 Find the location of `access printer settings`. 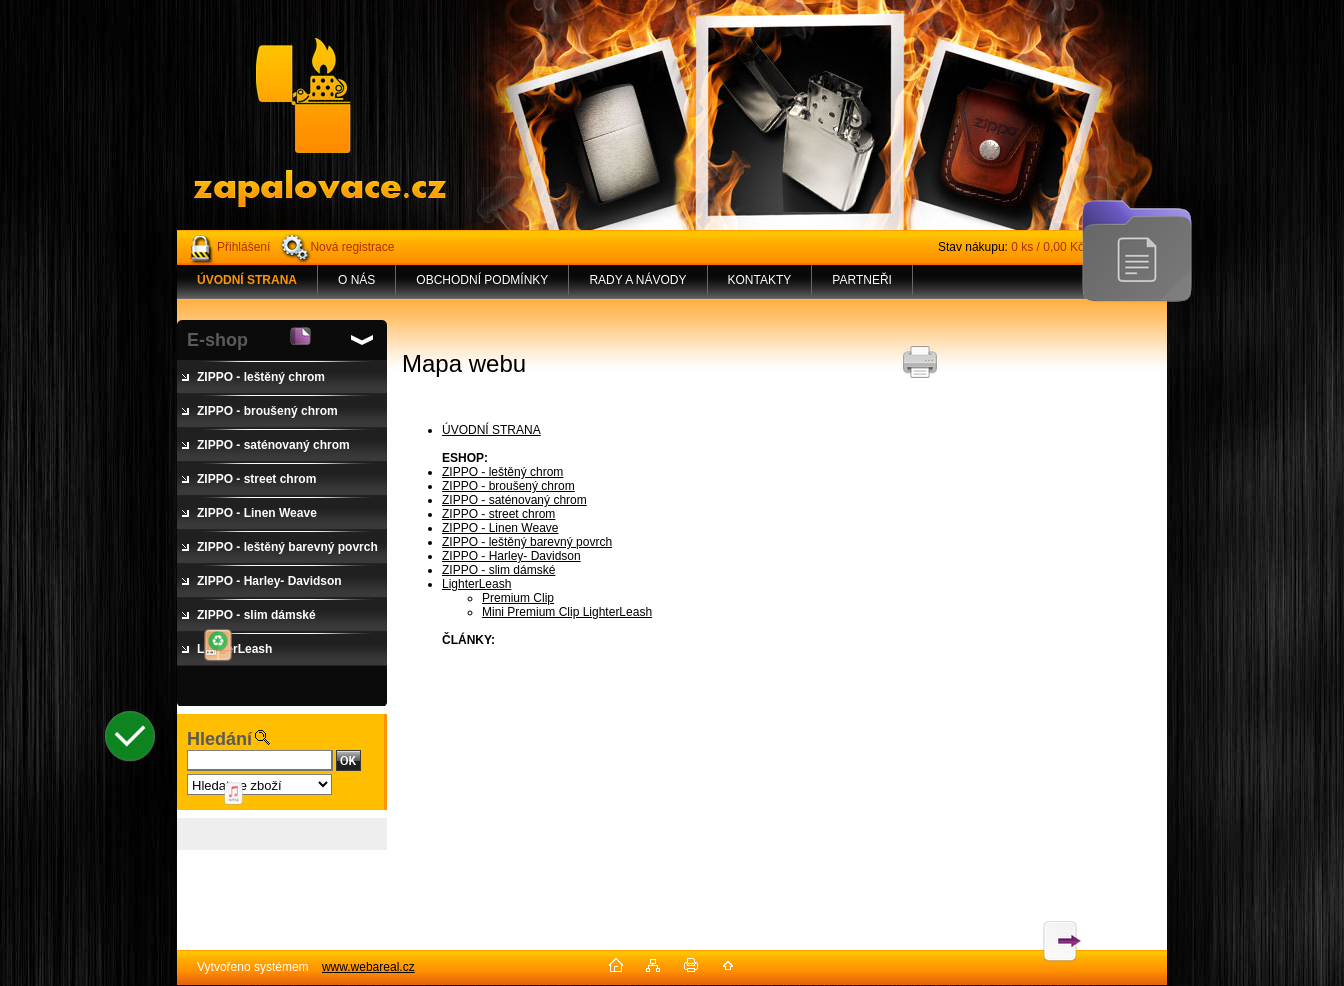

access printer settings is located at coordinates (920, 362).